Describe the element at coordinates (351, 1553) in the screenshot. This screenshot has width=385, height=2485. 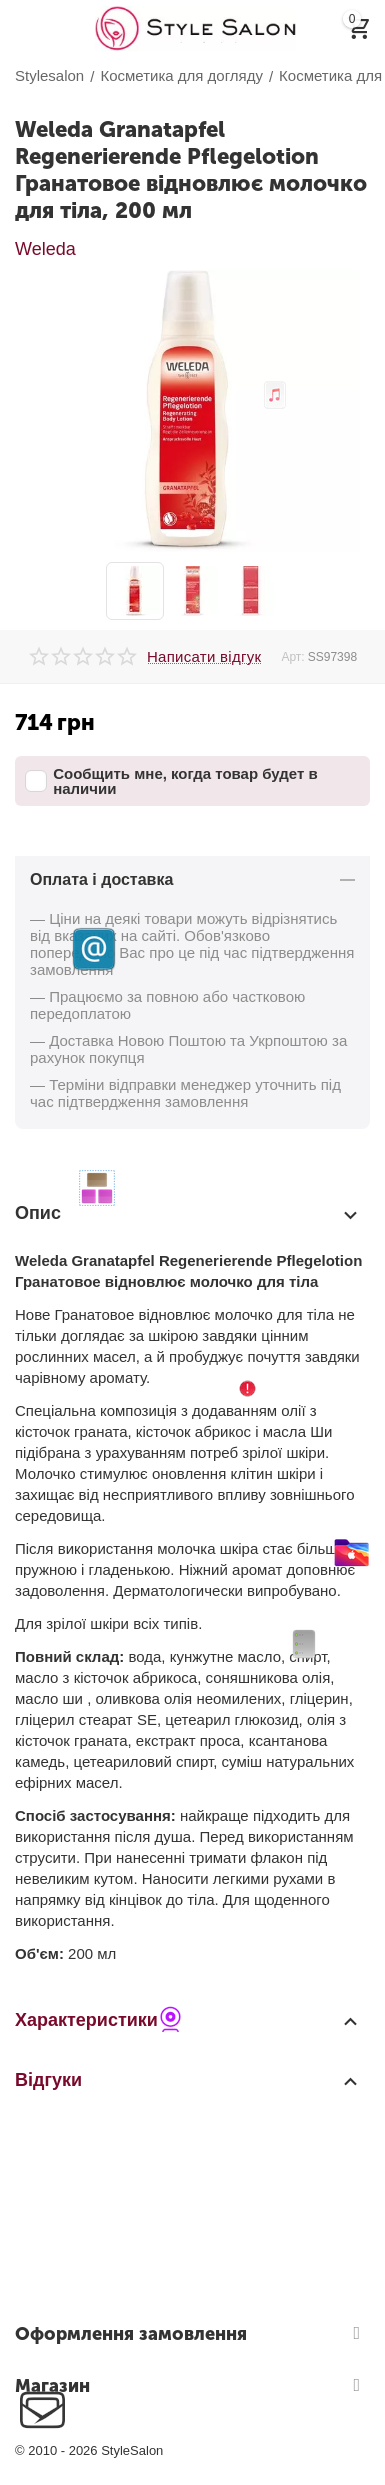
I see `open folder in macos big sur style` at that location.